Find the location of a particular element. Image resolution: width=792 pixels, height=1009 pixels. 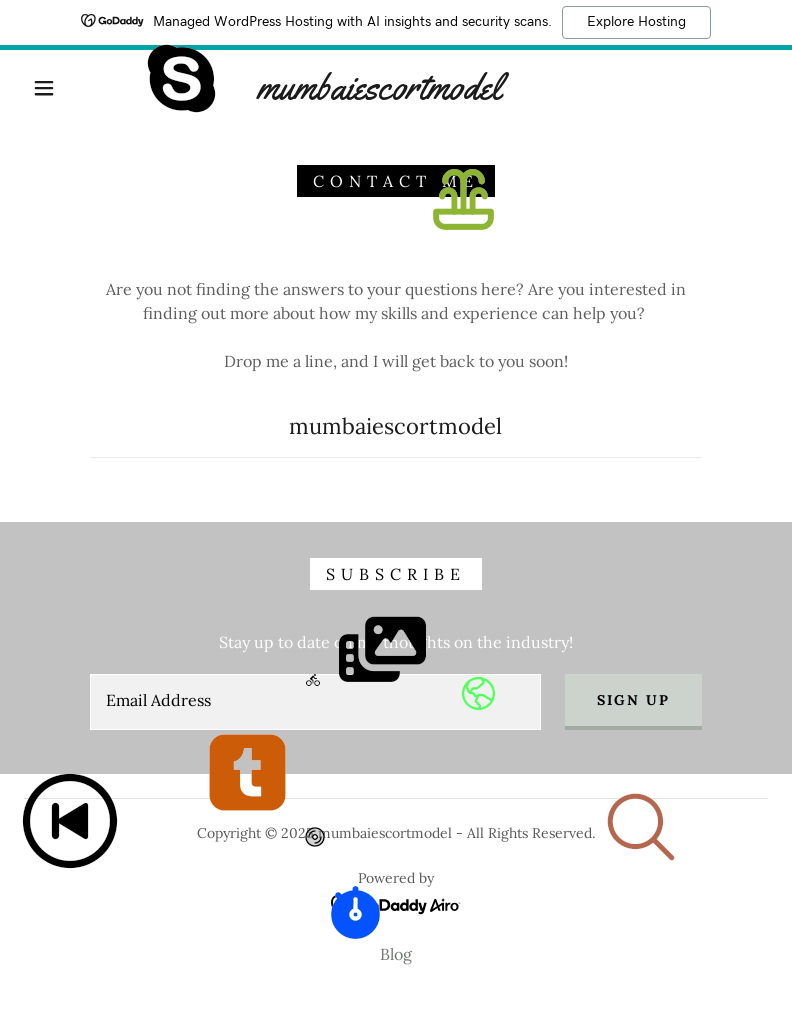

locate nearby fountains or water features is located at coordinates (463, 199).